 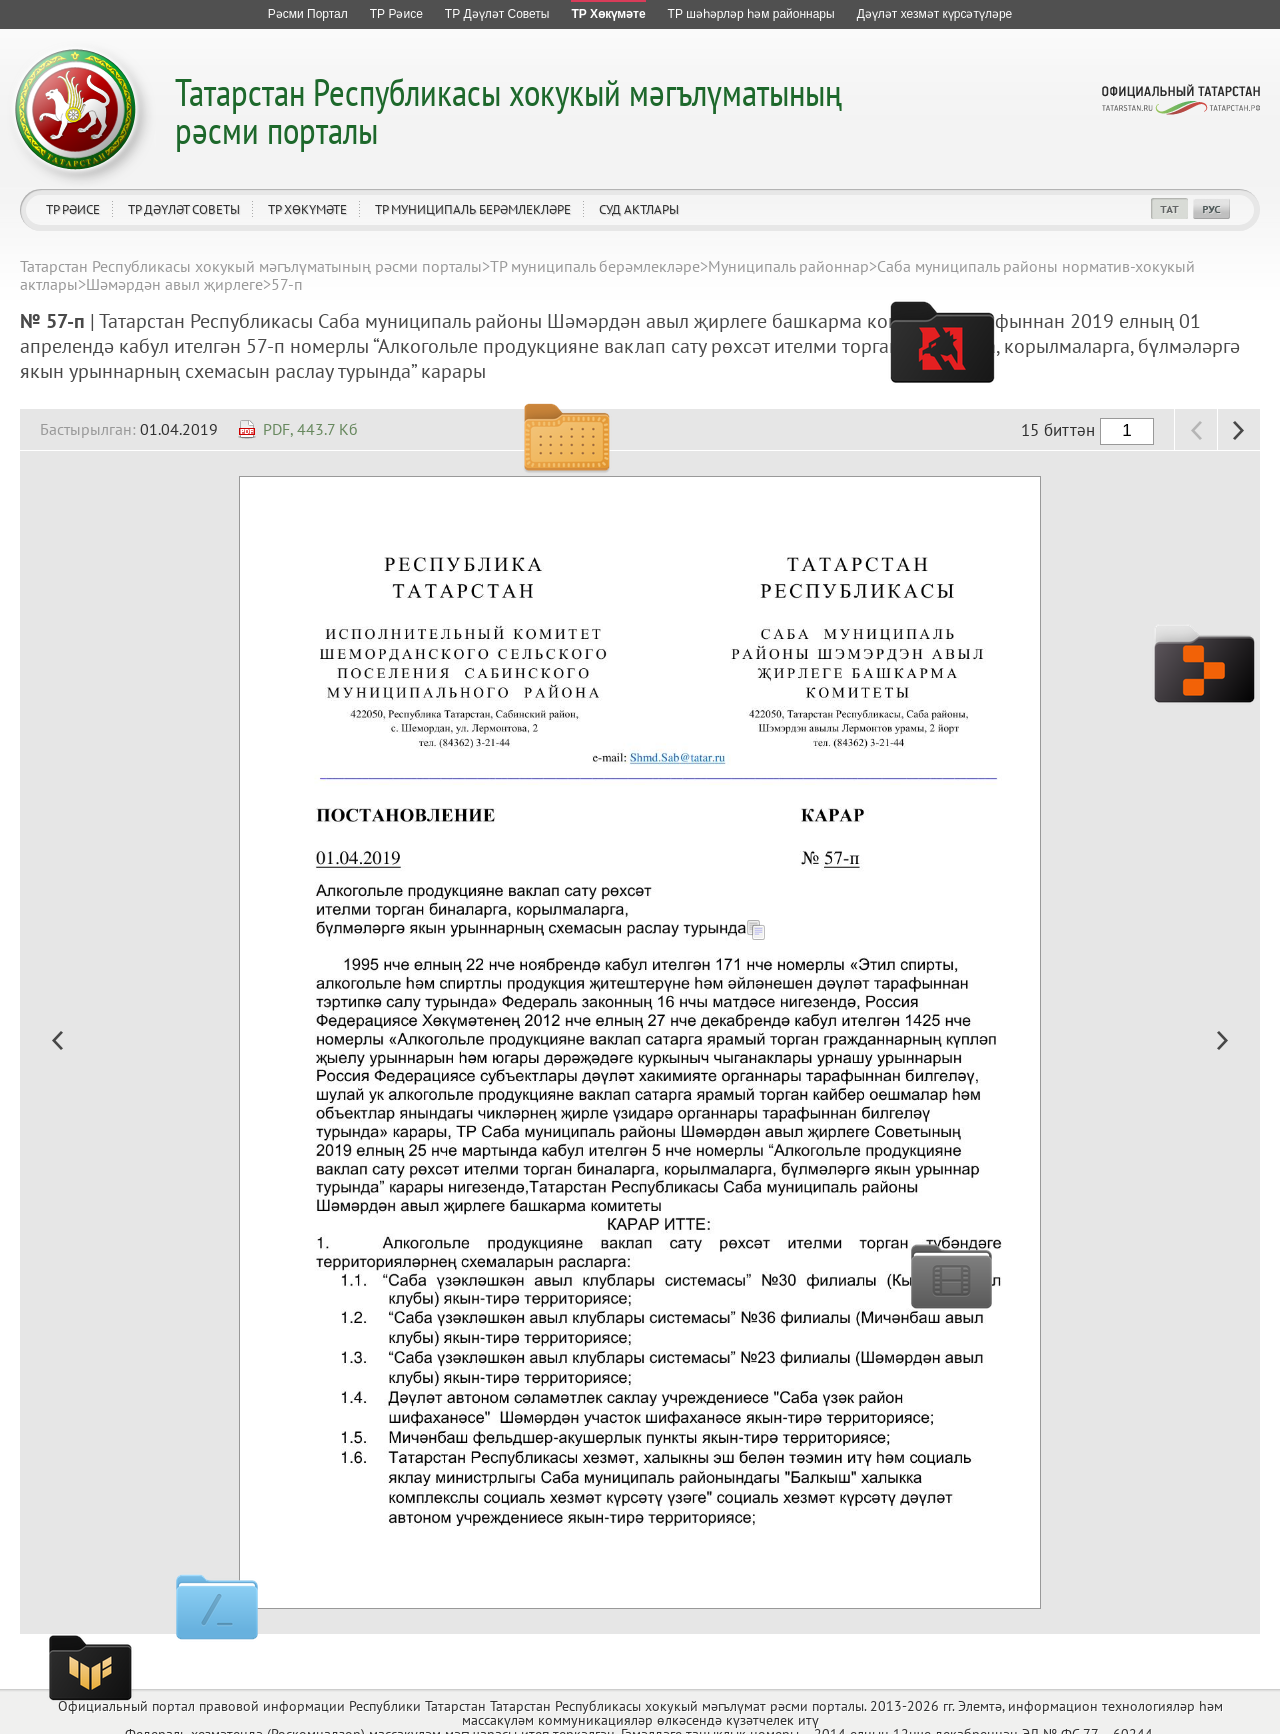 What do you see at coordinates (942, 345) in the screenshot?
I see `open nusantara project files folder` at bounding box center [942, 345].